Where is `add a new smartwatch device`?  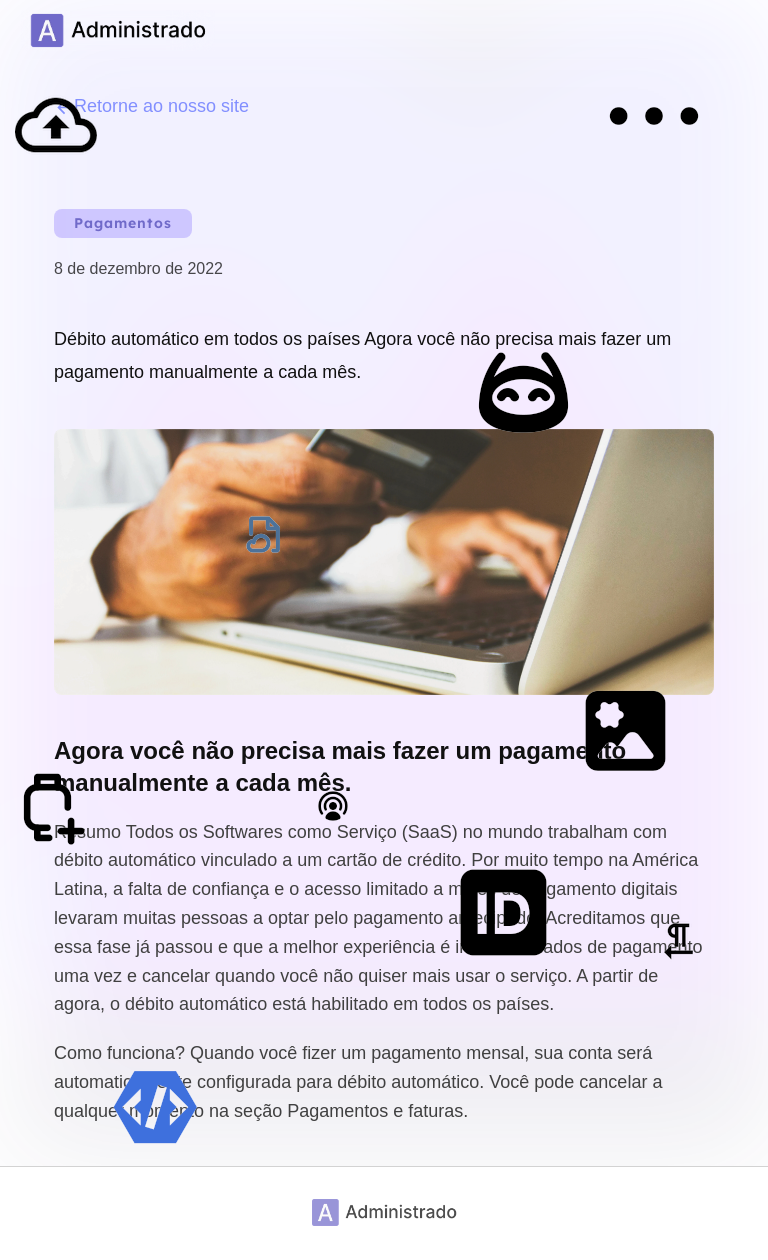
add a new smartwatch device is located at coordinates (47, 807).